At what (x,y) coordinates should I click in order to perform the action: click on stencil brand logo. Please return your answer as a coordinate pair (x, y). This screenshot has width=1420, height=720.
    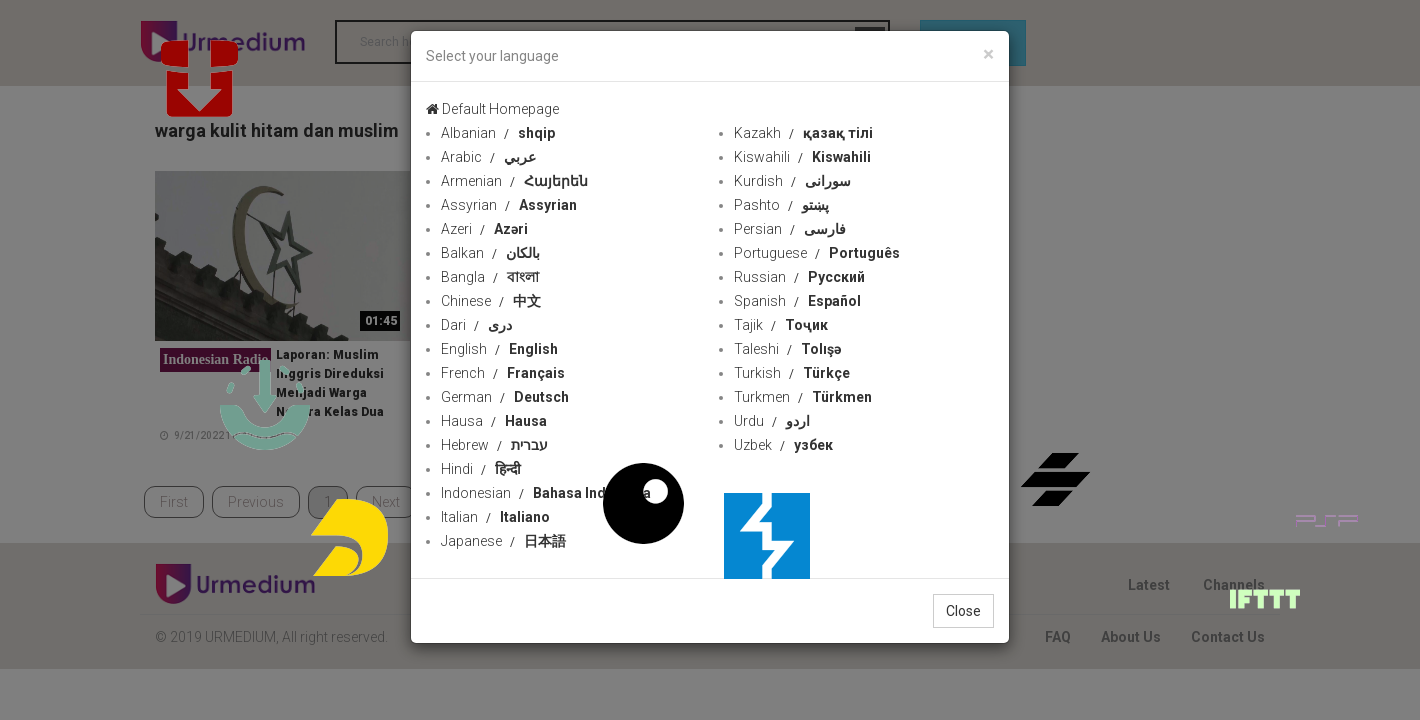
    Looking at the image, I should click on (1055, 479).